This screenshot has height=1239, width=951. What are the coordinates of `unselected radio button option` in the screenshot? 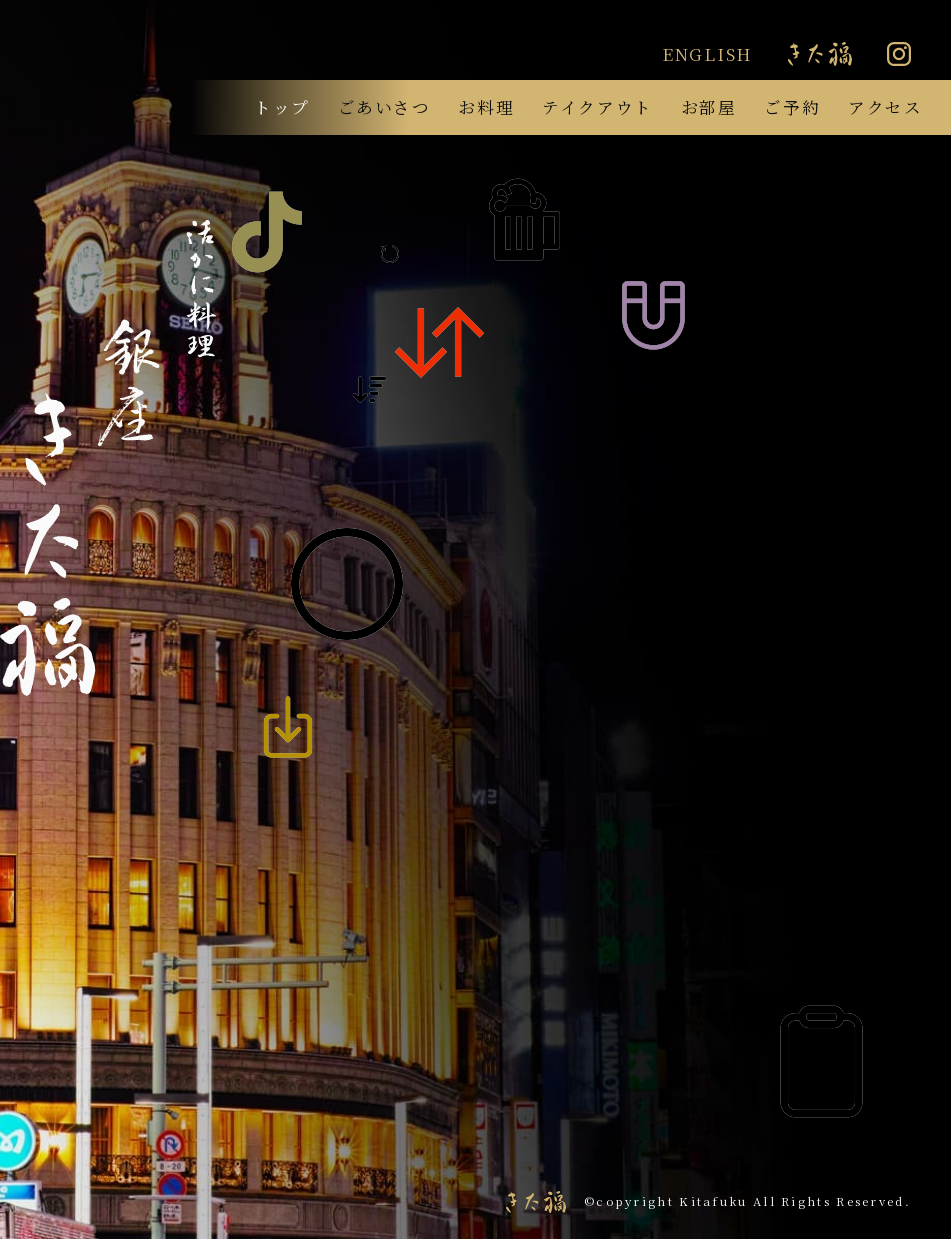 It's located at (347, 584).